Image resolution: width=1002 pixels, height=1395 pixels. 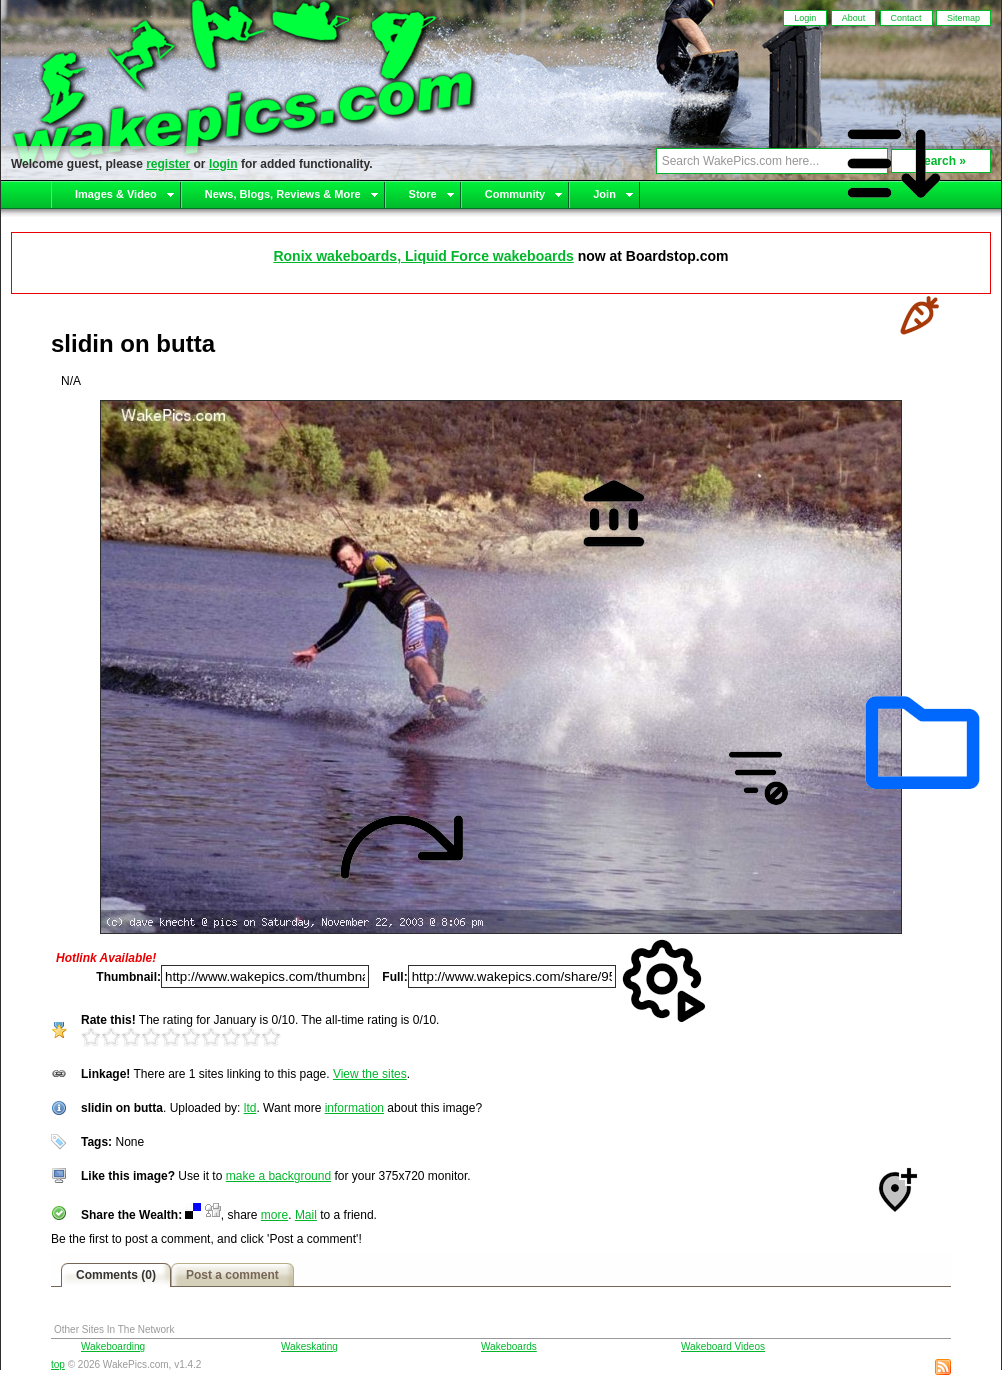 I want to click on access bank or financial account, so click(x=615, y=514).